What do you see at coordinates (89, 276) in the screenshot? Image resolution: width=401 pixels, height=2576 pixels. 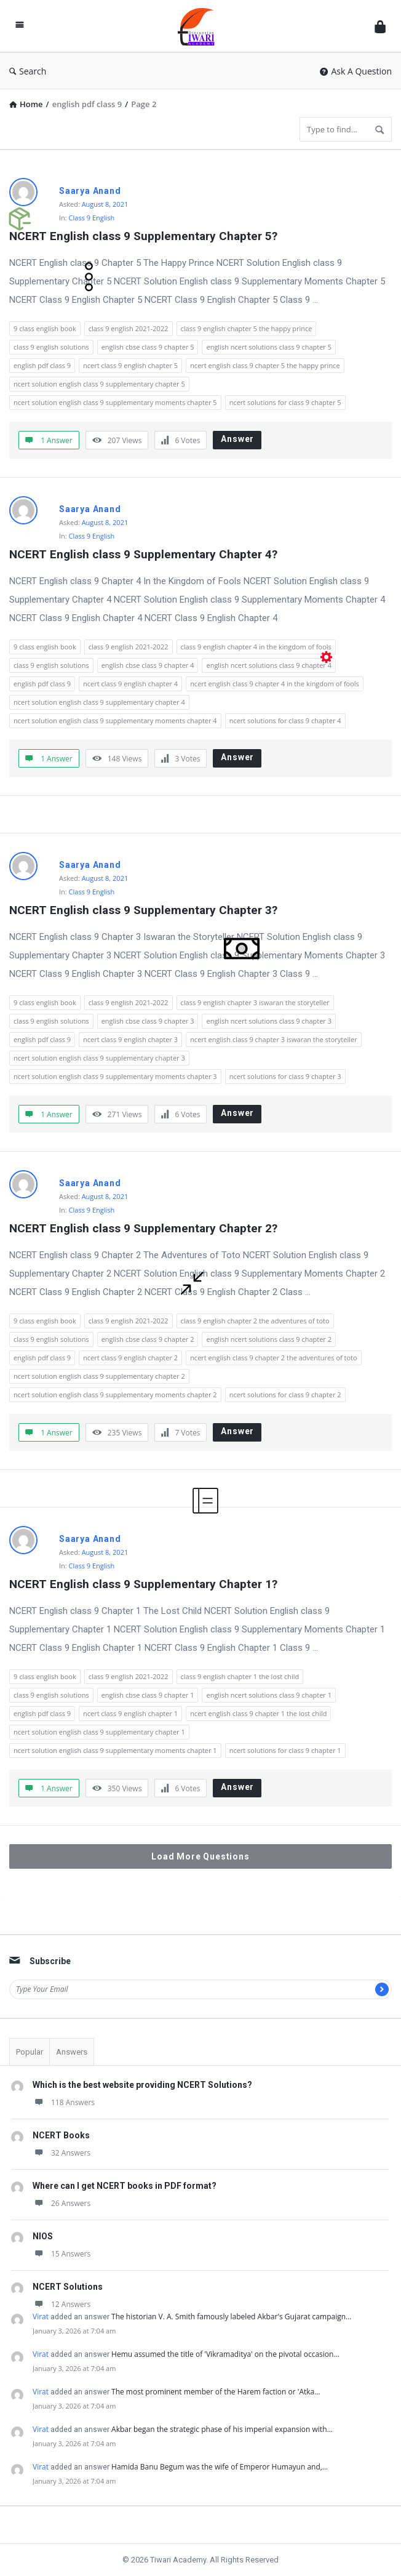 I see `open more options menu` at bounding box center [89, 276].